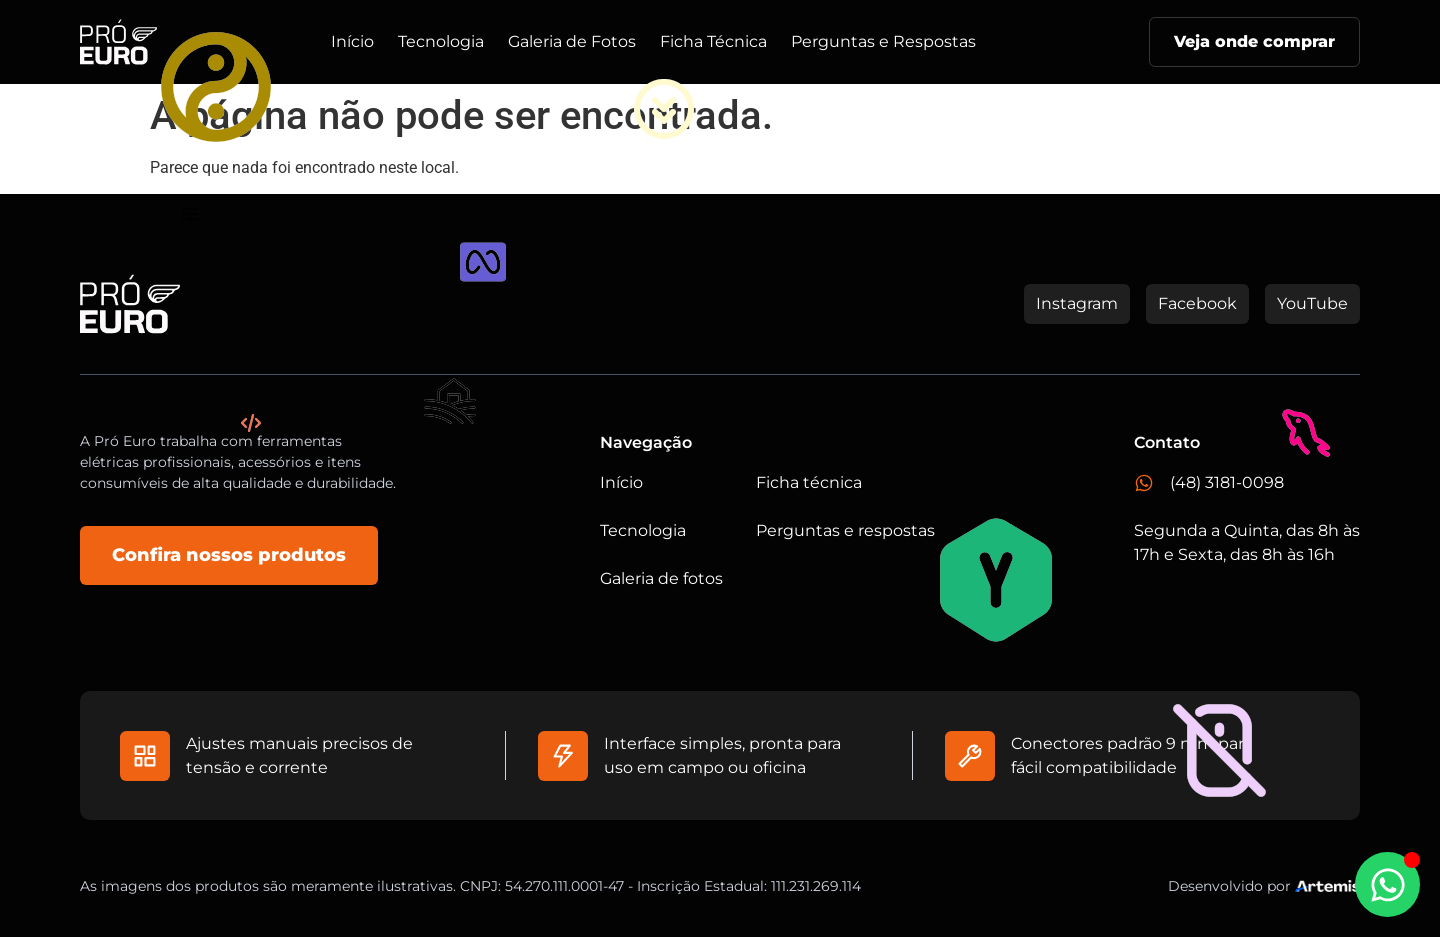 This screenshot has width=1440, height=937. Describe the element at coordinates (996, 580) in the screenshot. I see `indicates a Y Combinator or YC-related feature` at that location.